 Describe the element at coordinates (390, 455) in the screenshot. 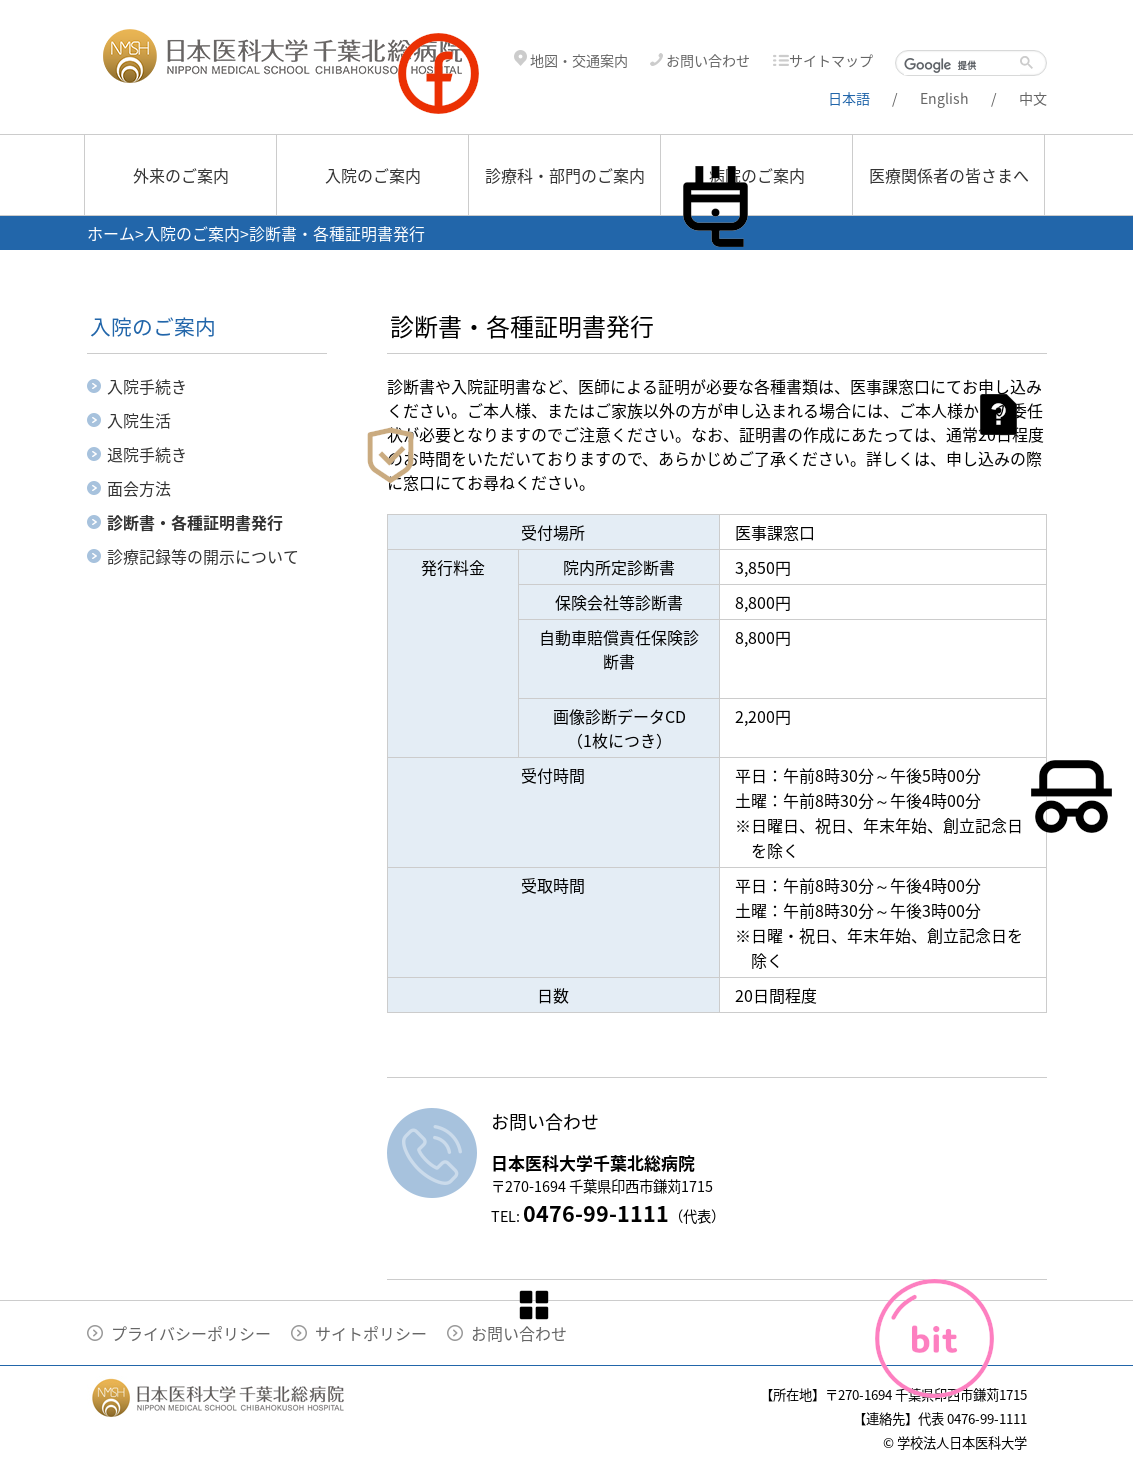

I see `indicates verified security or protection status` at that location.